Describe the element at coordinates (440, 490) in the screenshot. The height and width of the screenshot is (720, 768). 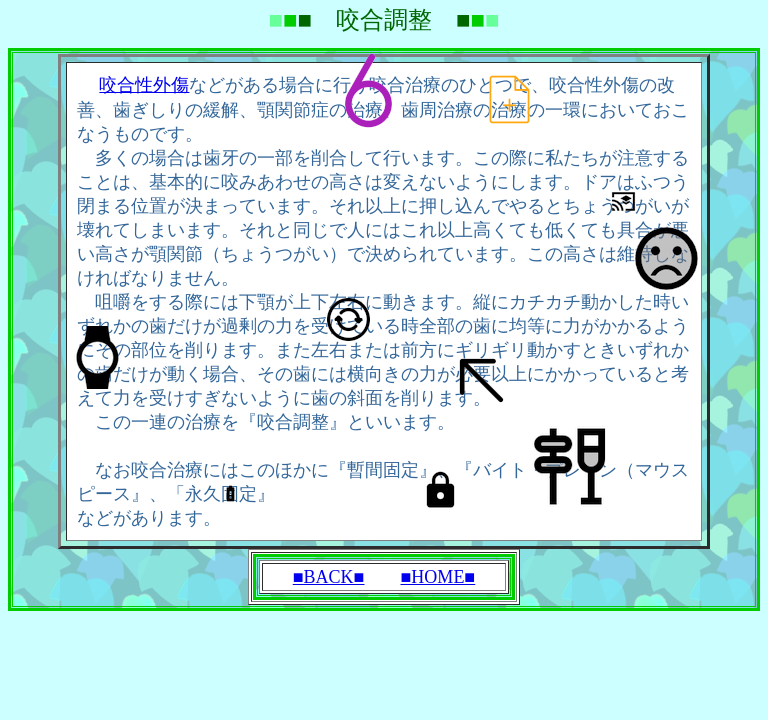
I see `lock or secure this item` at that location.